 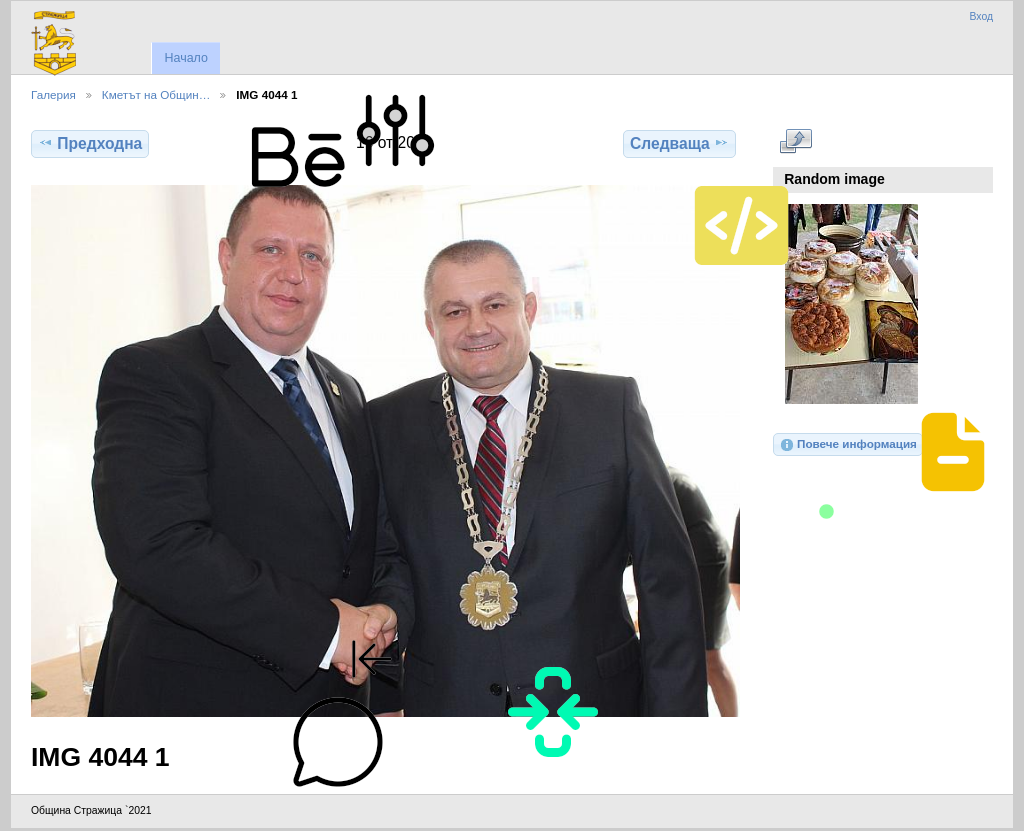 What do you see at coordinates (295, 157) in the screenshot?
I see `visit behance profile or portfolio` at bounding box center [295, 157].